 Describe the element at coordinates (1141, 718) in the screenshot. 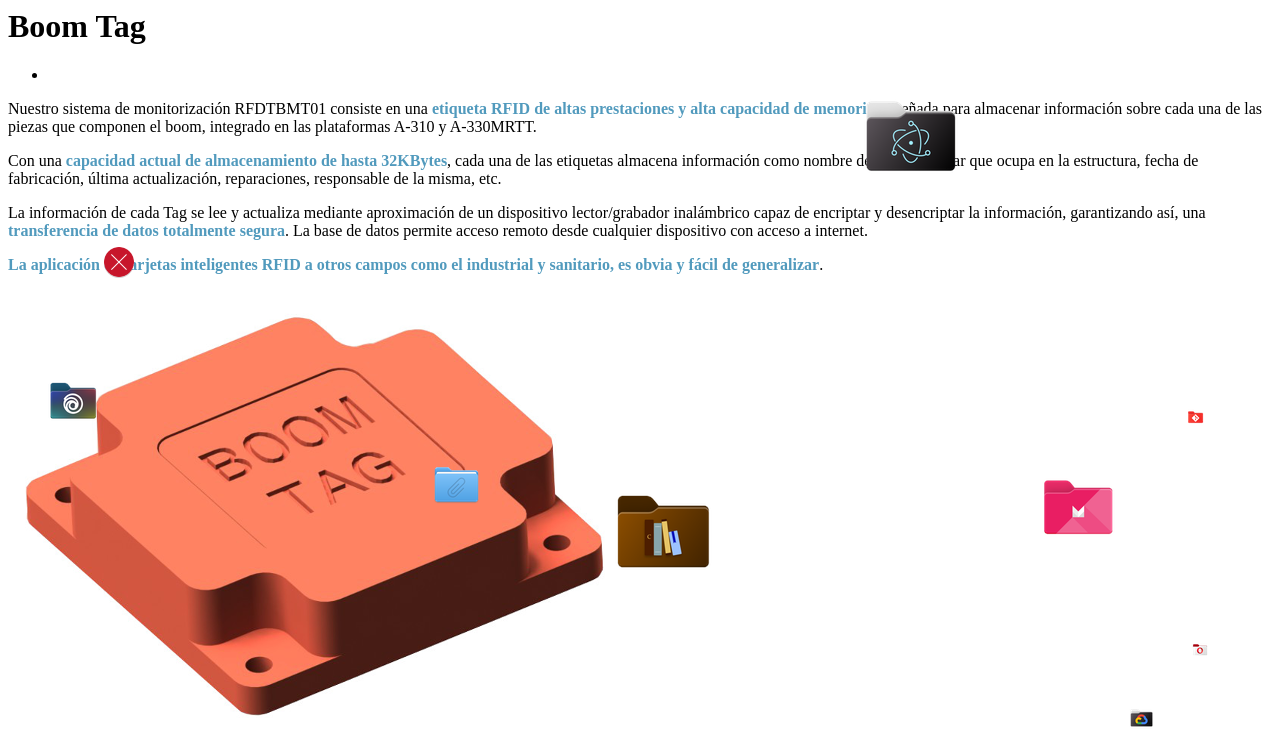

I see `open google cloud platform project folder` at that location.